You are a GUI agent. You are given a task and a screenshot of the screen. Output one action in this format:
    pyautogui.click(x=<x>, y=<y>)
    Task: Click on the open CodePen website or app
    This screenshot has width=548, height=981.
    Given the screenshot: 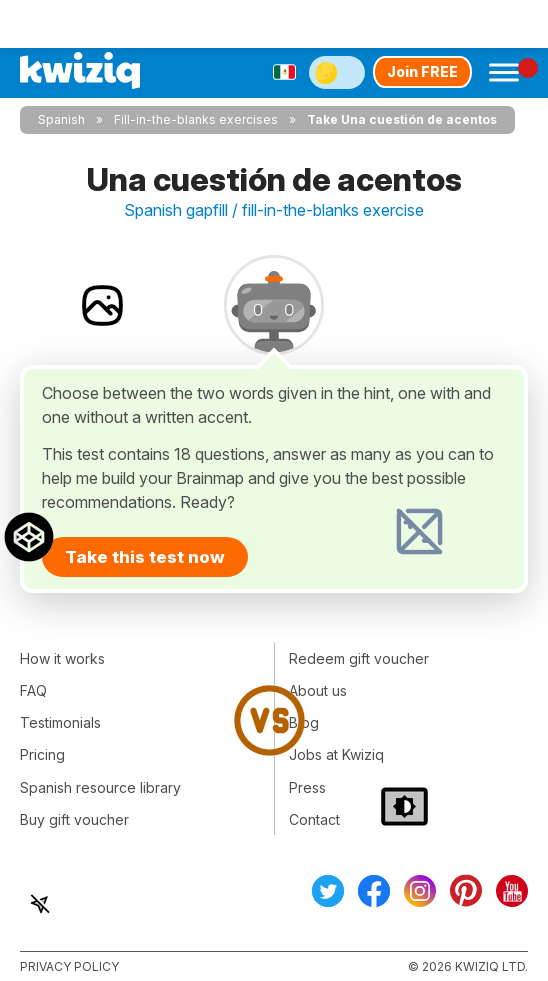 What is the action you would take?
    pyautogui.click(x=29, y=537)
    